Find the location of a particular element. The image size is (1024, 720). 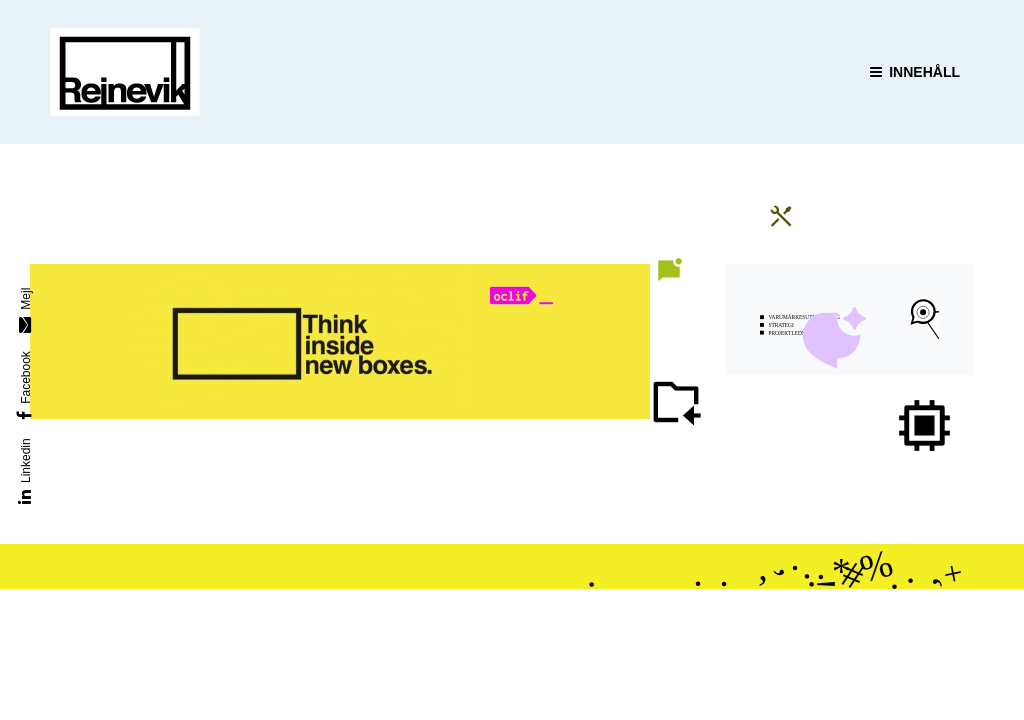

oclif command-line framework logo is located at coordinates (521, 295).